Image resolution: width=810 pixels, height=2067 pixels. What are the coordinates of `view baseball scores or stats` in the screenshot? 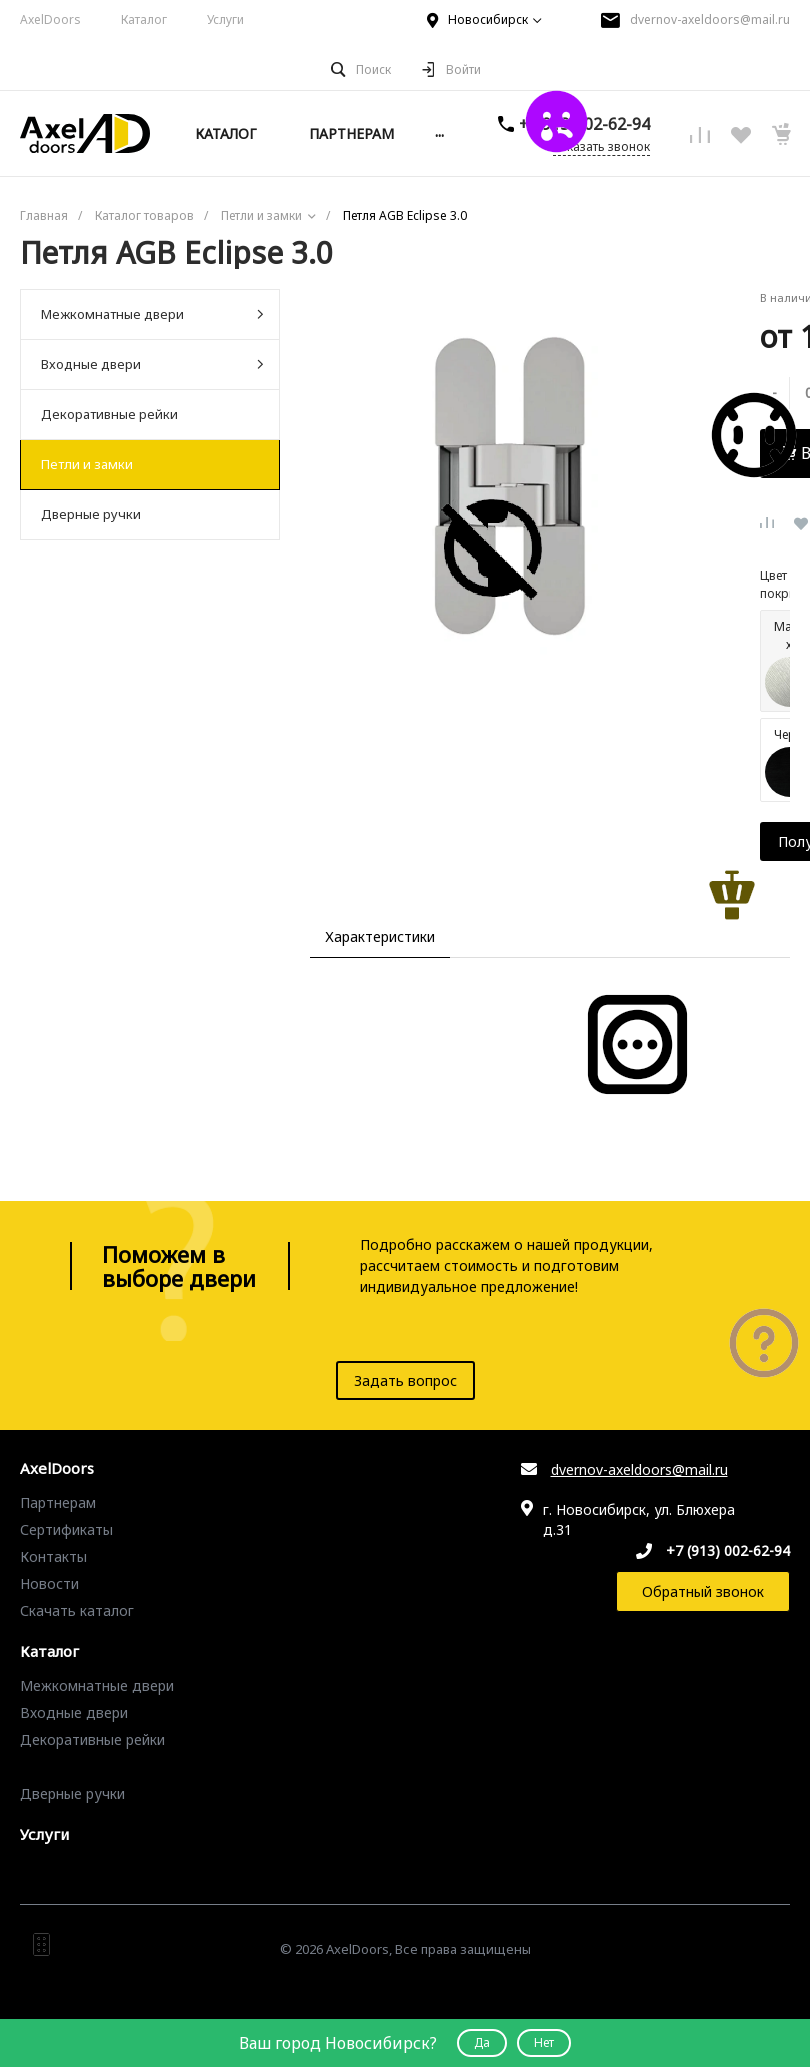 It's located at (754, 435).